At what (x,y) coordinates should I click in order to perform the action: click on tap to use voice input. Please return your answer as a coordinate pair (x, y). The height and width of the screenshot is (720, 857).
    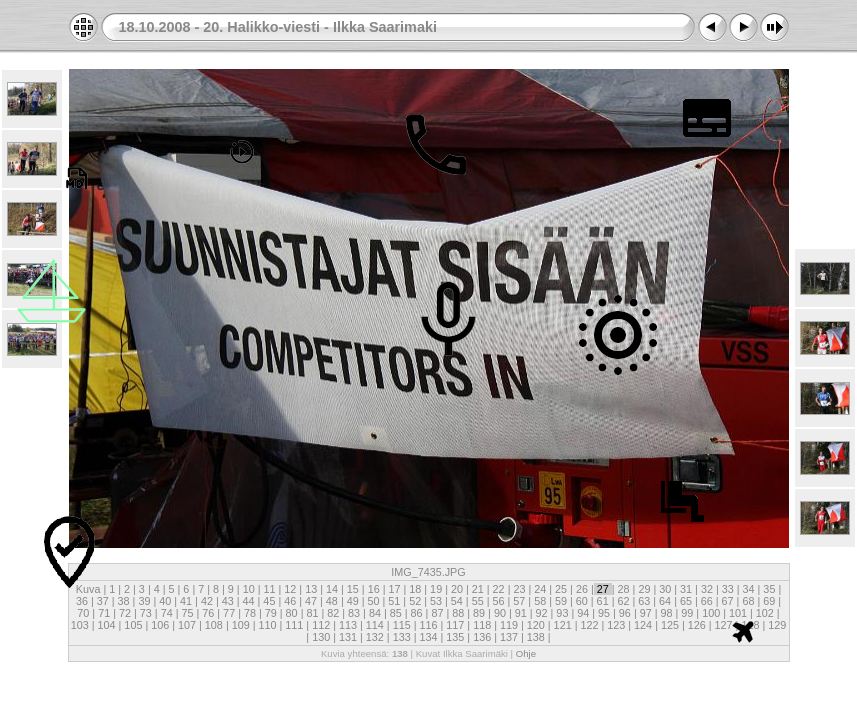
    Looking at the image, I should click on (448, 316).